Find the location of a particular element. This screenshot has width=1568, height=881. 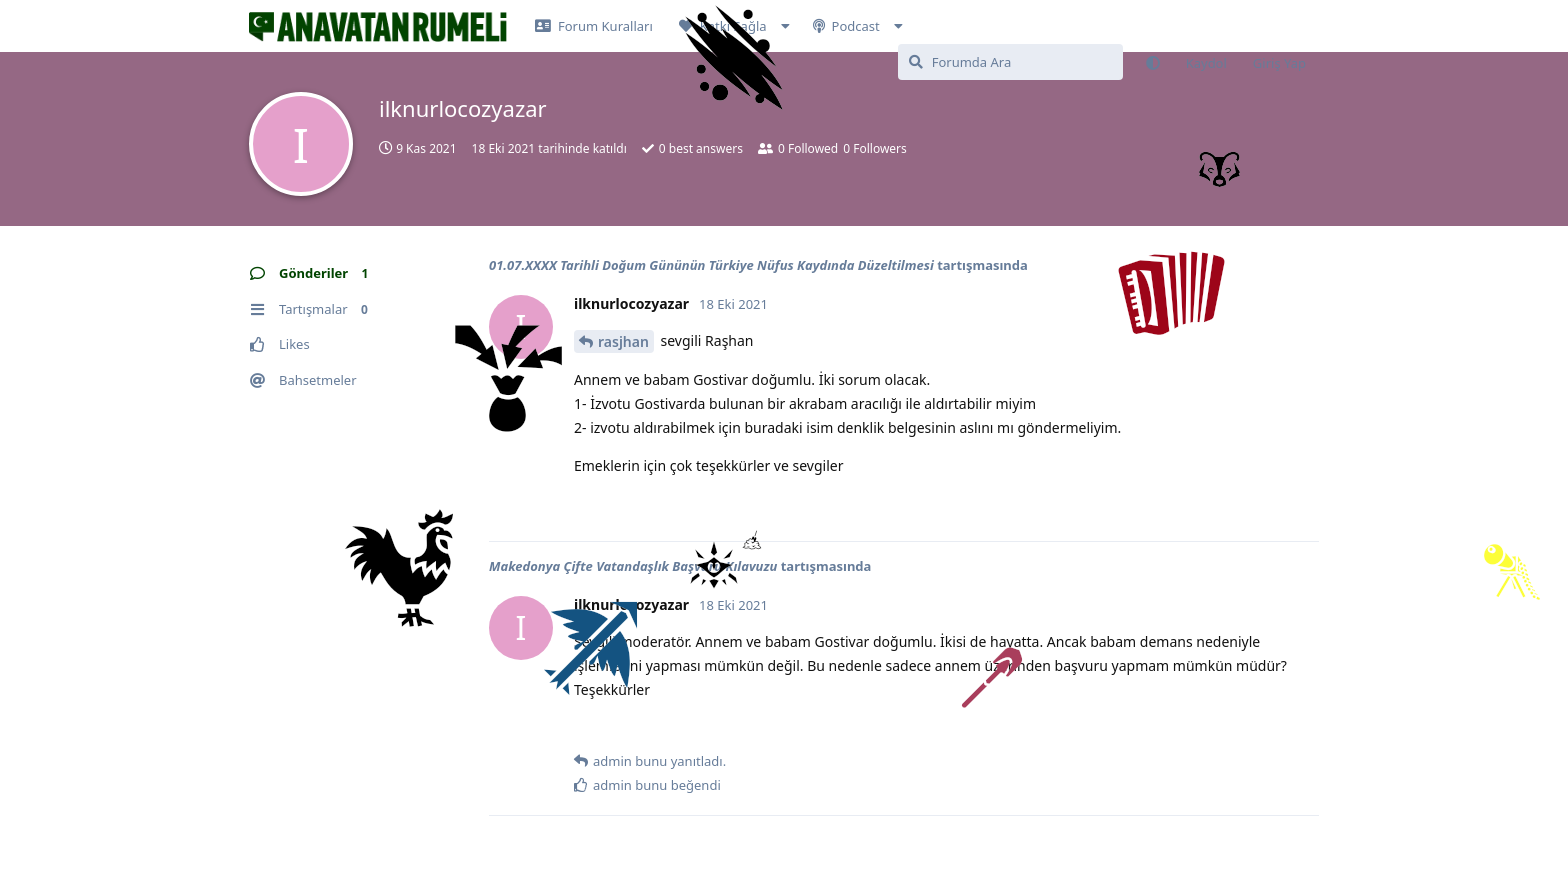

select accordion instrument is located at coordinates (1171, 289).